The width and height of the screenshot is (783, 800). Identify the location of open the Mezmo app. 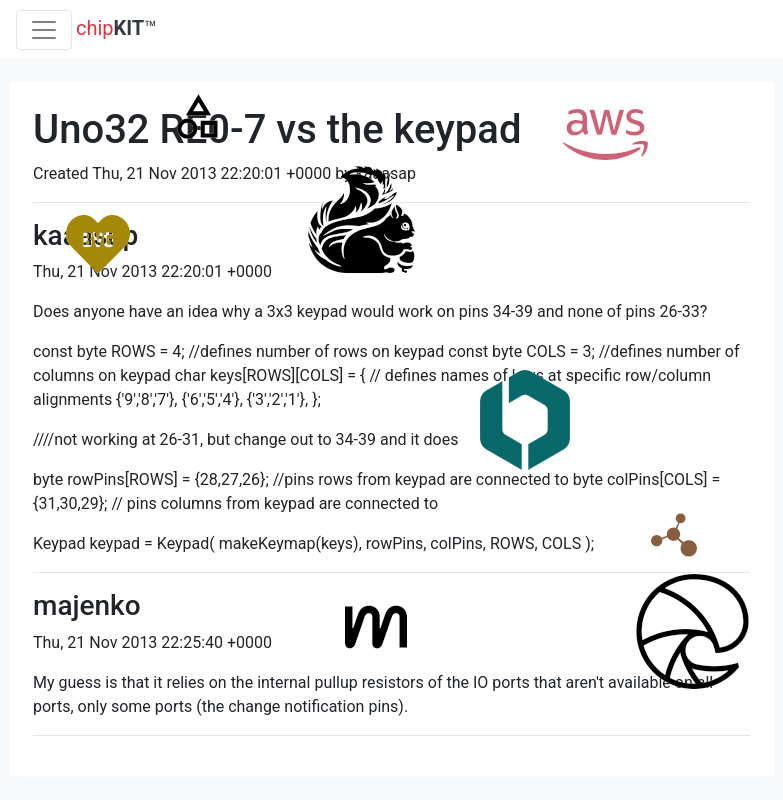
(376, 627).